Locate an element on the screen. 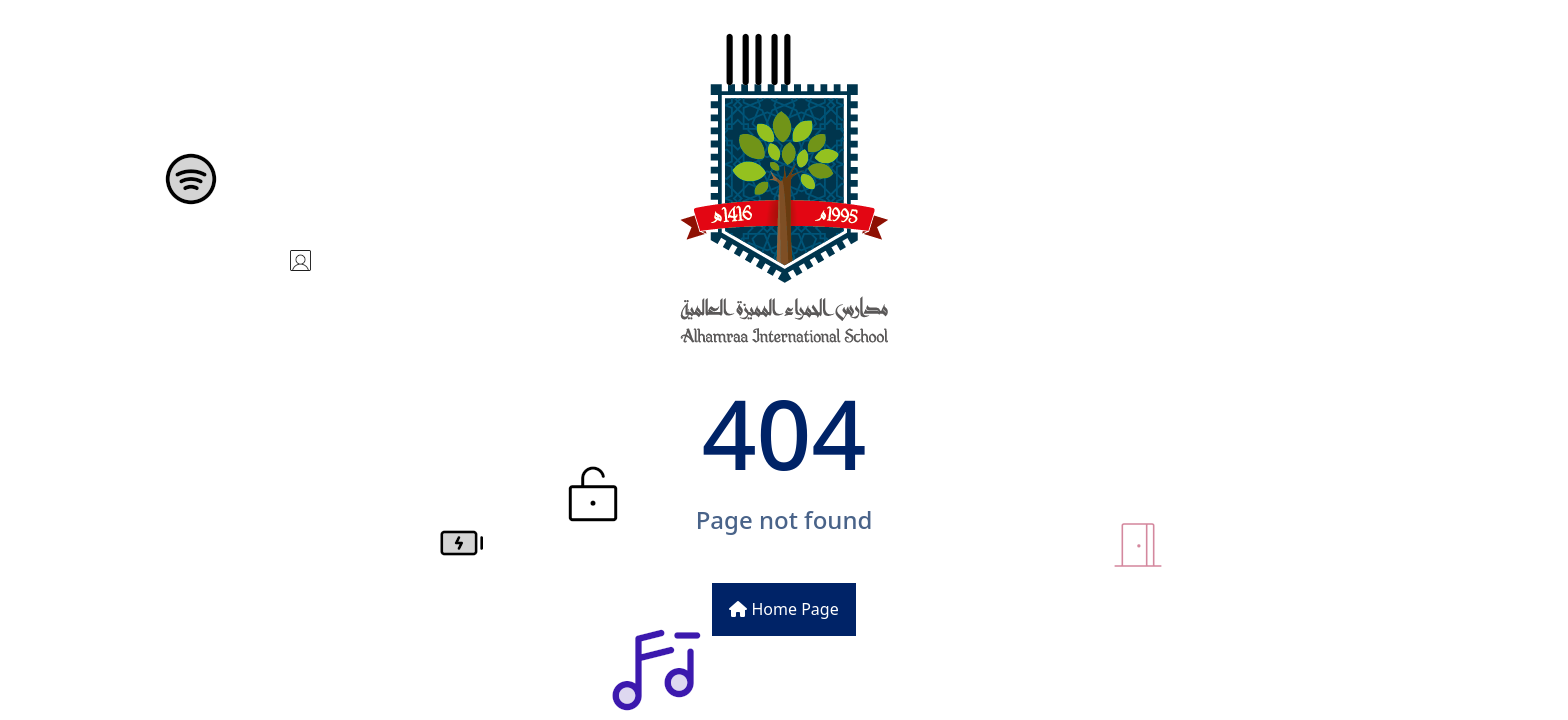 This screenshot has width=1568, height=720. indicates device is currently charging is located at coordinates (461, 543).